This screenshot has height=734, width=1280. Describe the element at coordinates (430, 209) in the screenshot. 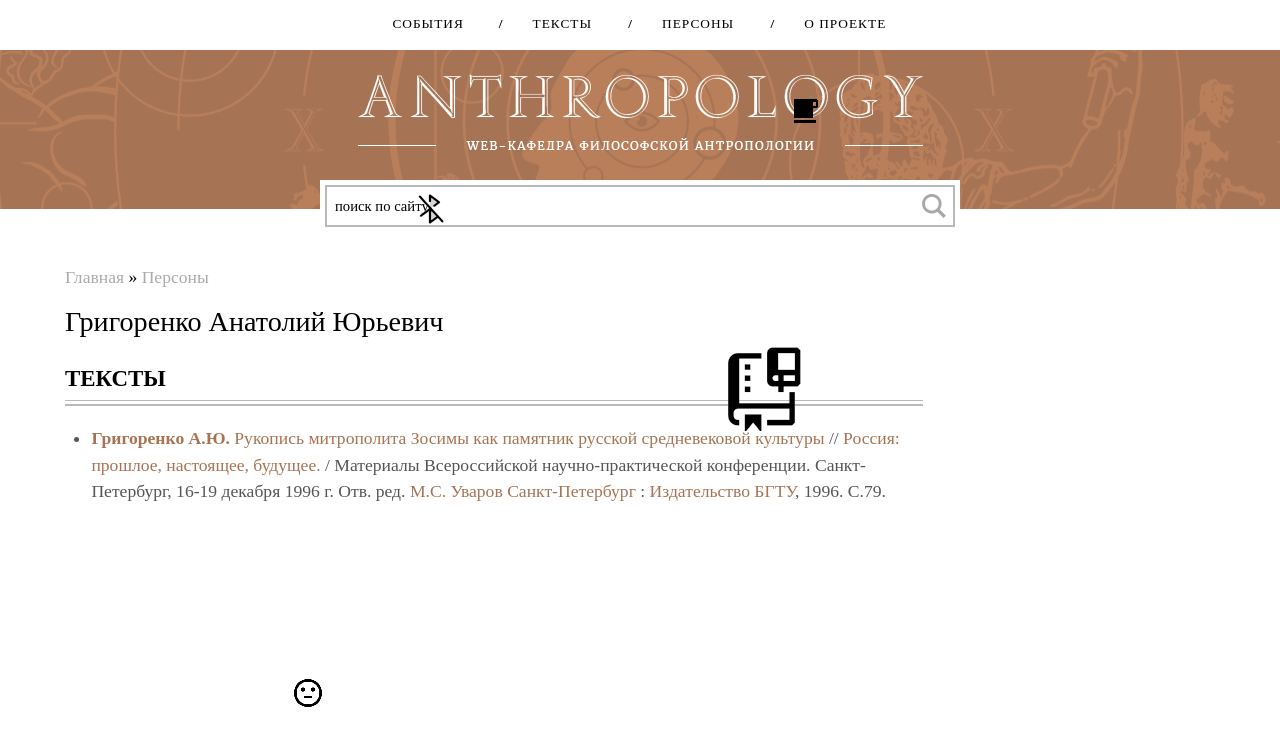

I see `bluetooth is disabled or turned off` at that location.